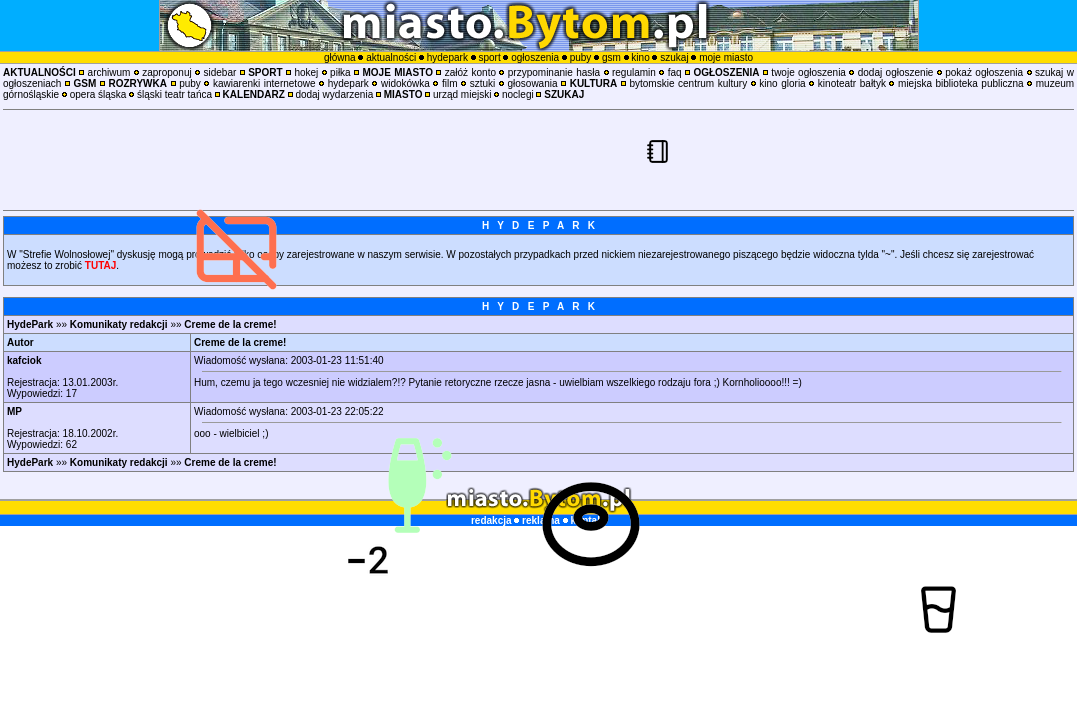  What do you see at coordinates (236, 249) in the screenshot?
I see `disable touchpad input` at bounding box center [236, 249].